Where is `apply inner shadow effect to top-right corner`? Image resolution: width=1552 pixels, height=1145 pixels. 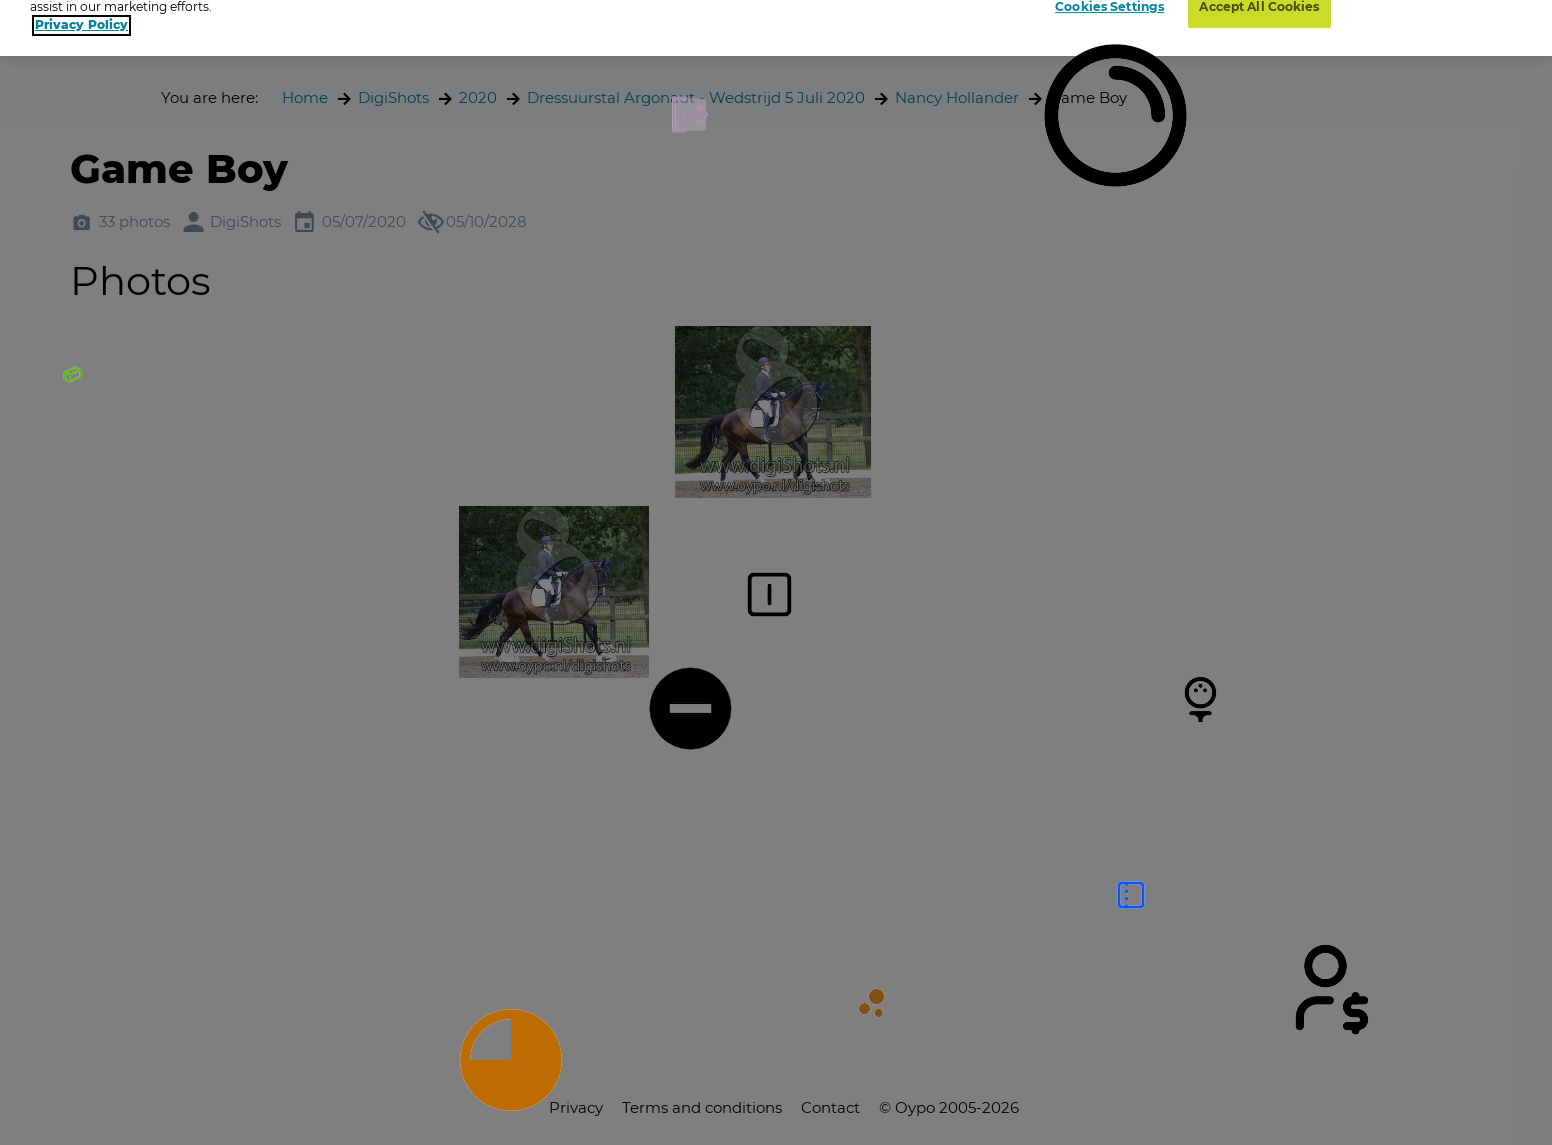
apply inner shadow effect to top-right corner is located at coordinates (1115, 115).